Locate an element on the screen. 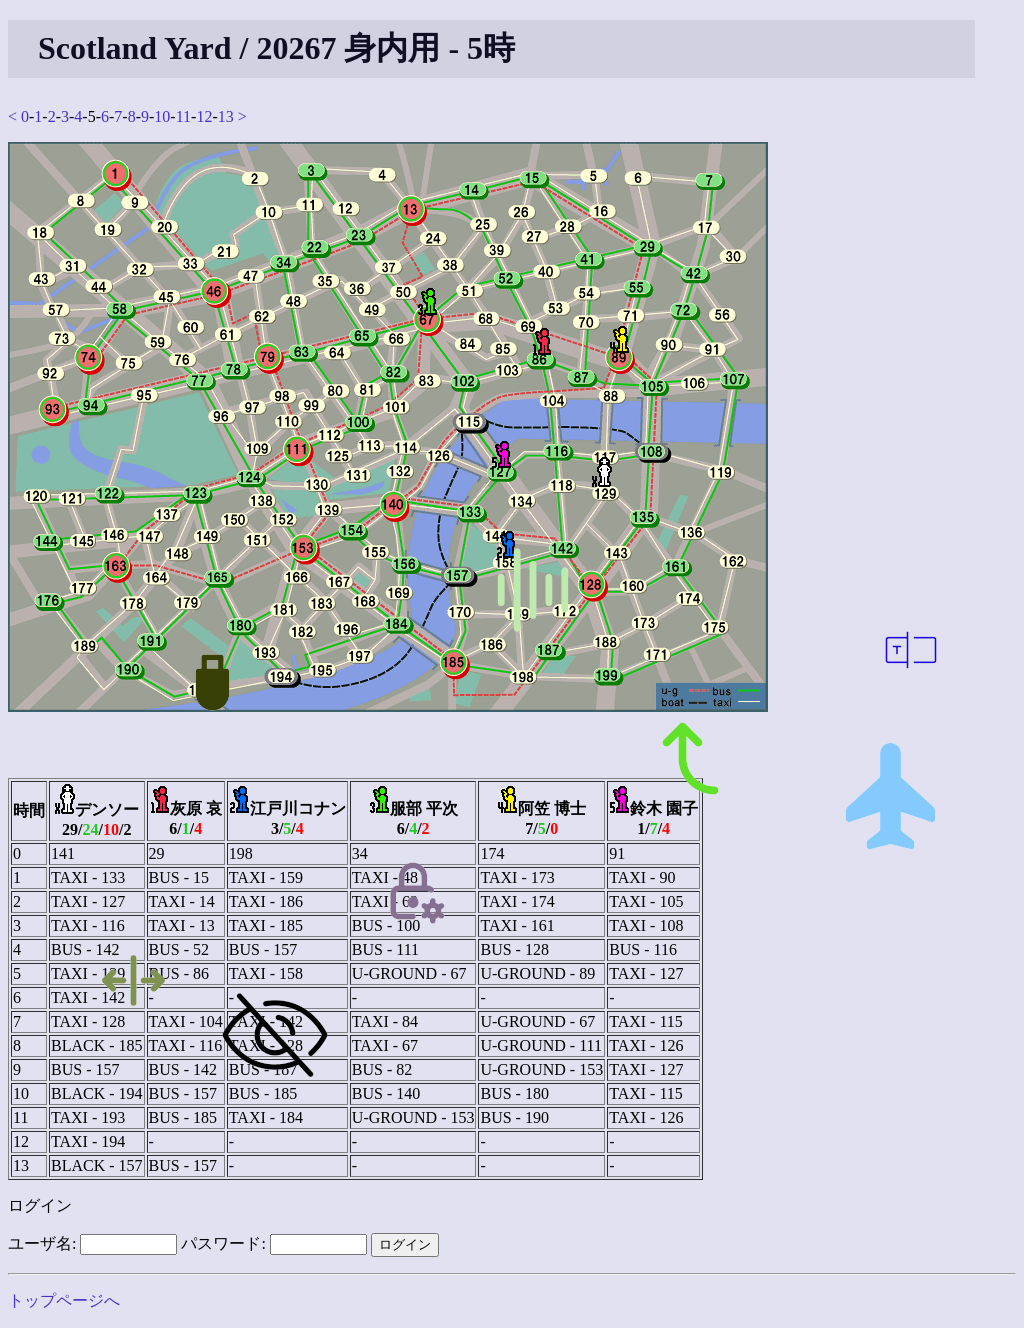 The image size is (1024, 1328). expand content horizontally is located at coordinates (133, 980).